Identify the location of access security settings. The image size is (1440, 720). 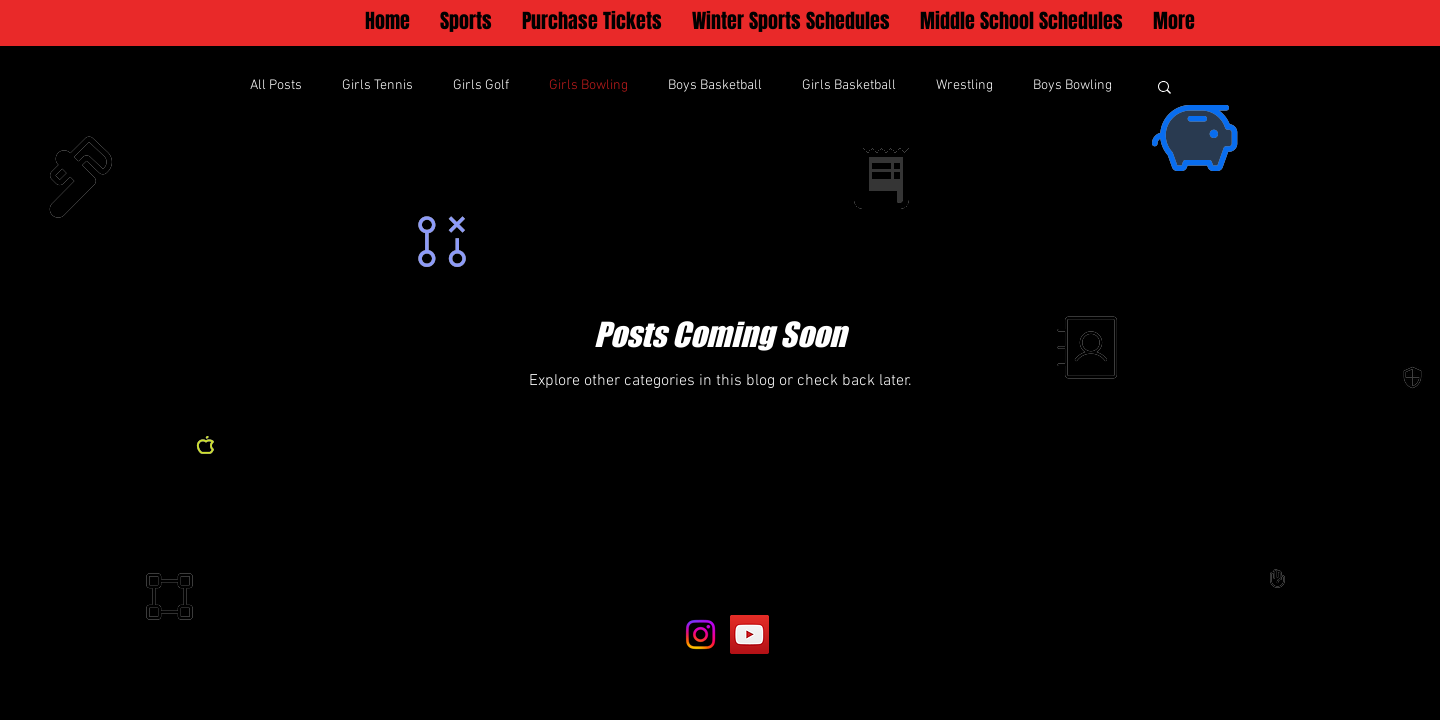
(1412, 377).